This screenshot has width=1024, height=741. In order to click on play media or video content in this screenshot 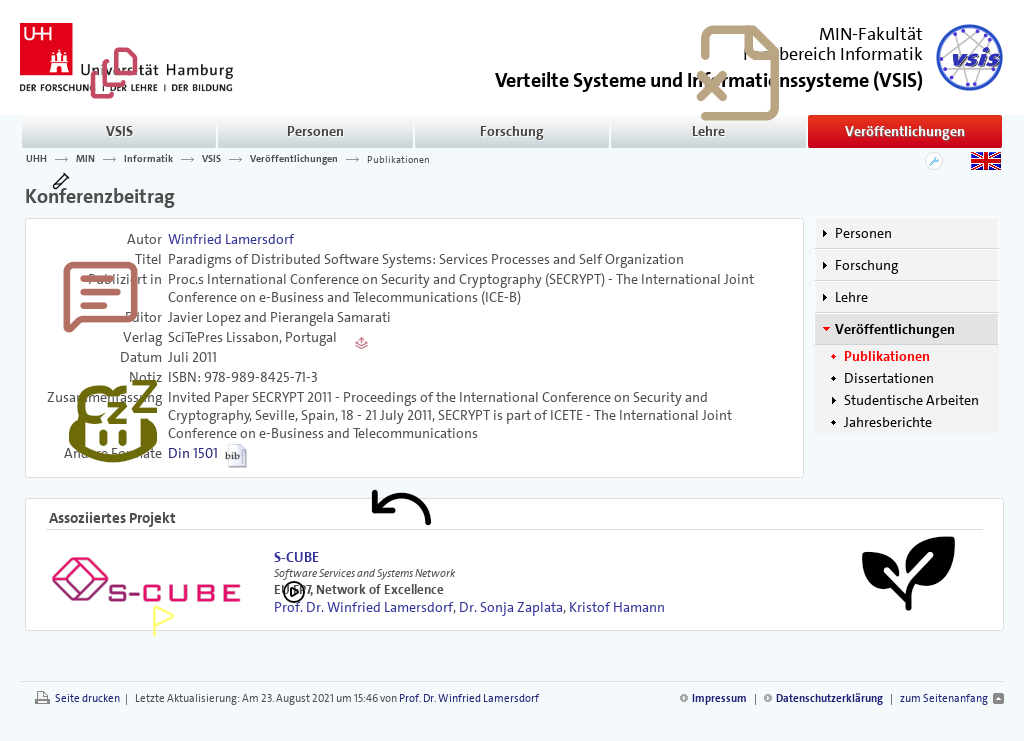, I will do `click(294, 592)`.